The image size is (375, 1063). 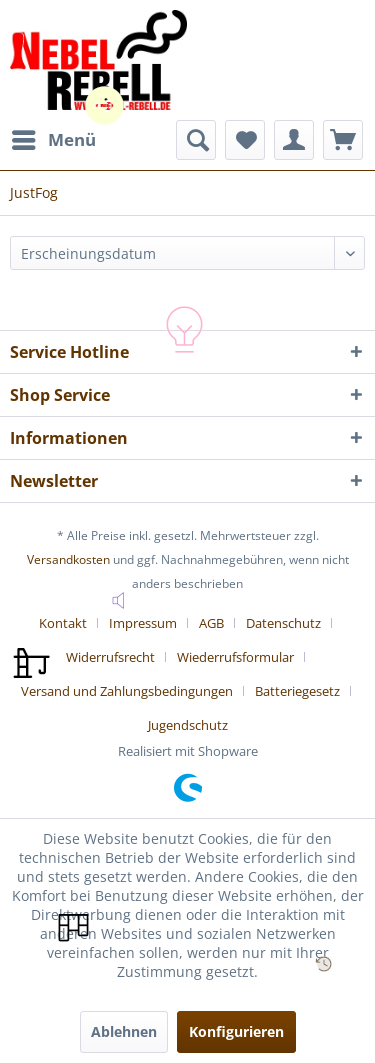 I want to click on toggle idea or tip suggestions, so click(x=184, y=329).